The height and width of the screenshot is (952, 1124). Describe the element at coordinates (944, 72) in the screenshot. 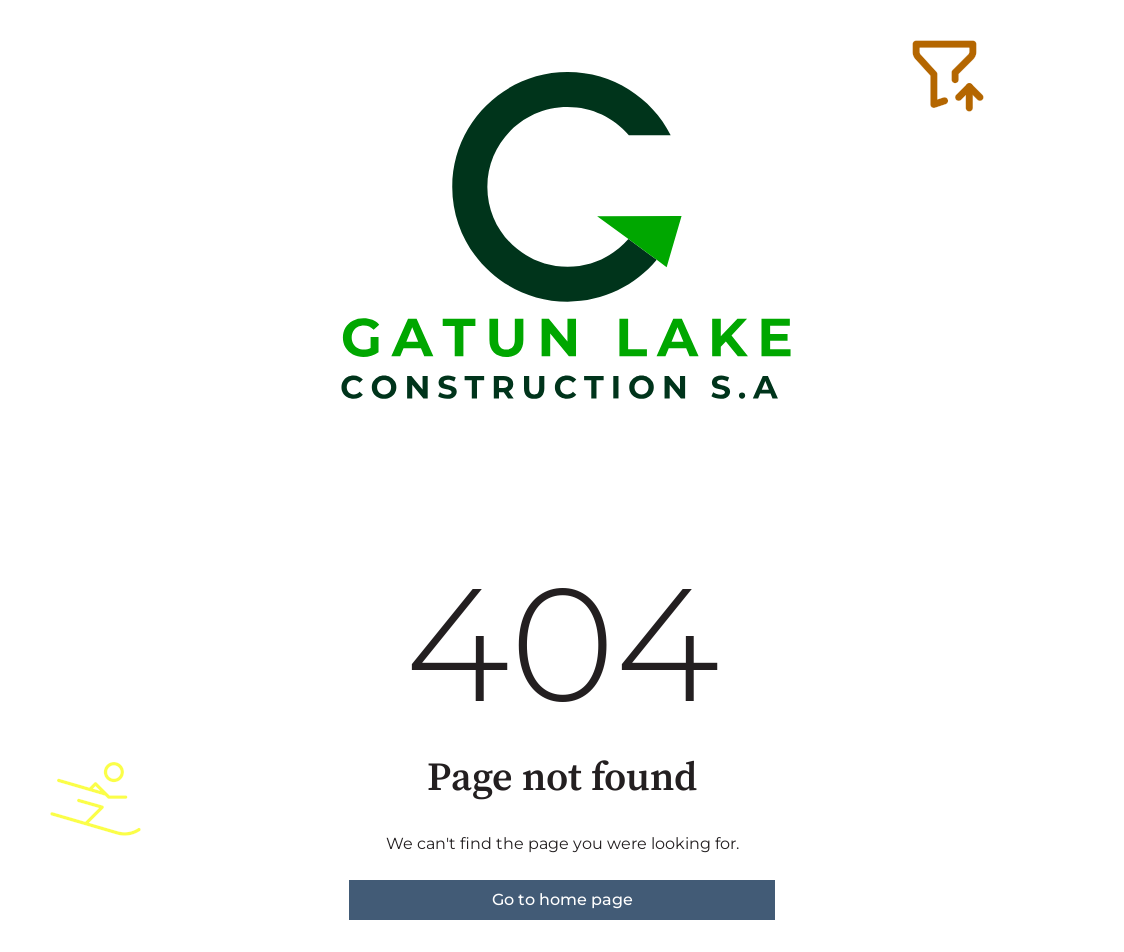

I see `sort filtered results in ascending order` at that location.